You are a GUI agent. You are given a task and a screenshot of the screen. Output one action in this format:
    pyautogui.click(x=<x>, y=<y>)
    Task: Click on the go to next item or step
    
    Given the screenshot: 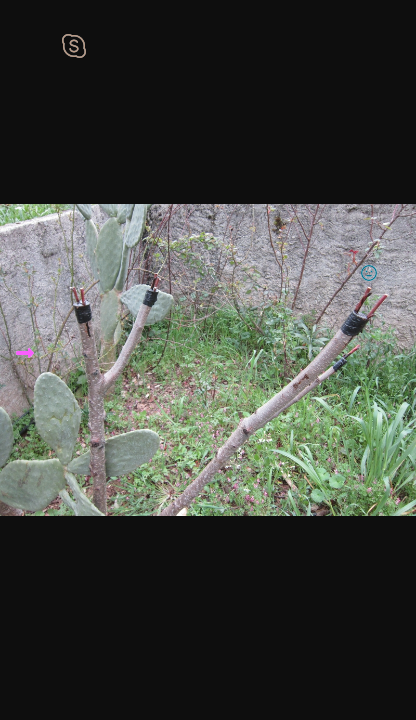 What is the action you would take?
    pyautogui.click(x=25, y=353)
    